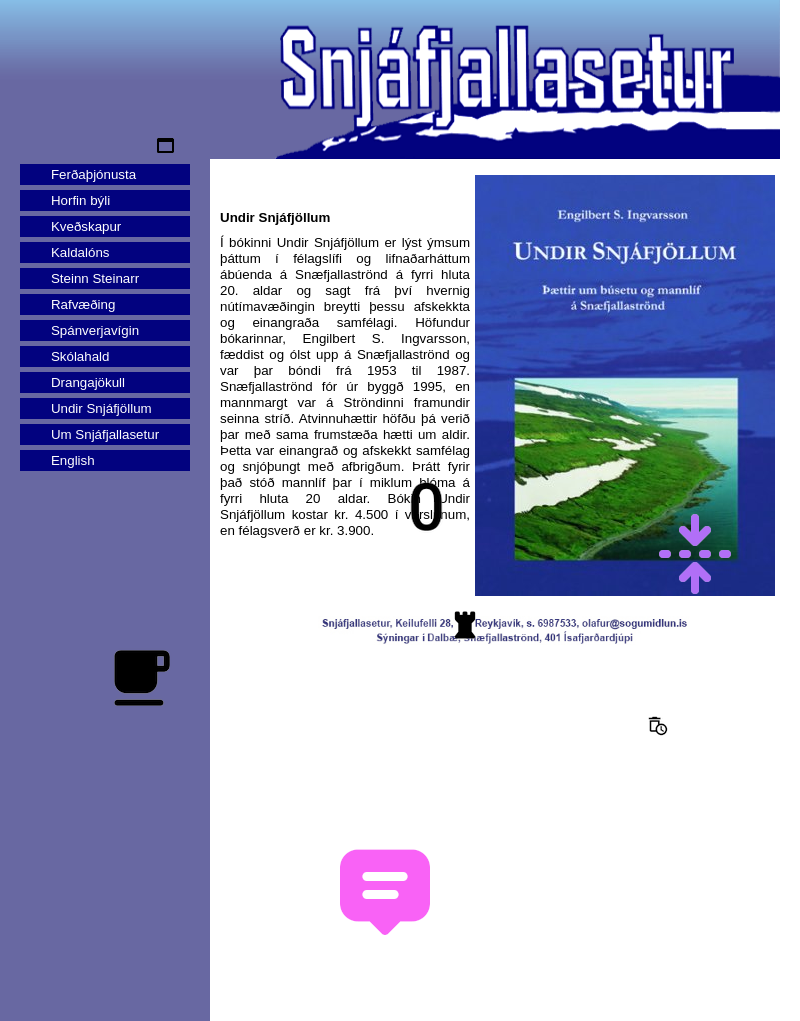 This screenshot has height=1021, width=800. What do you see at coordinates (385, 890) in the screenshot?
I see `open messaging or chat` at bounding box center [385, 890].